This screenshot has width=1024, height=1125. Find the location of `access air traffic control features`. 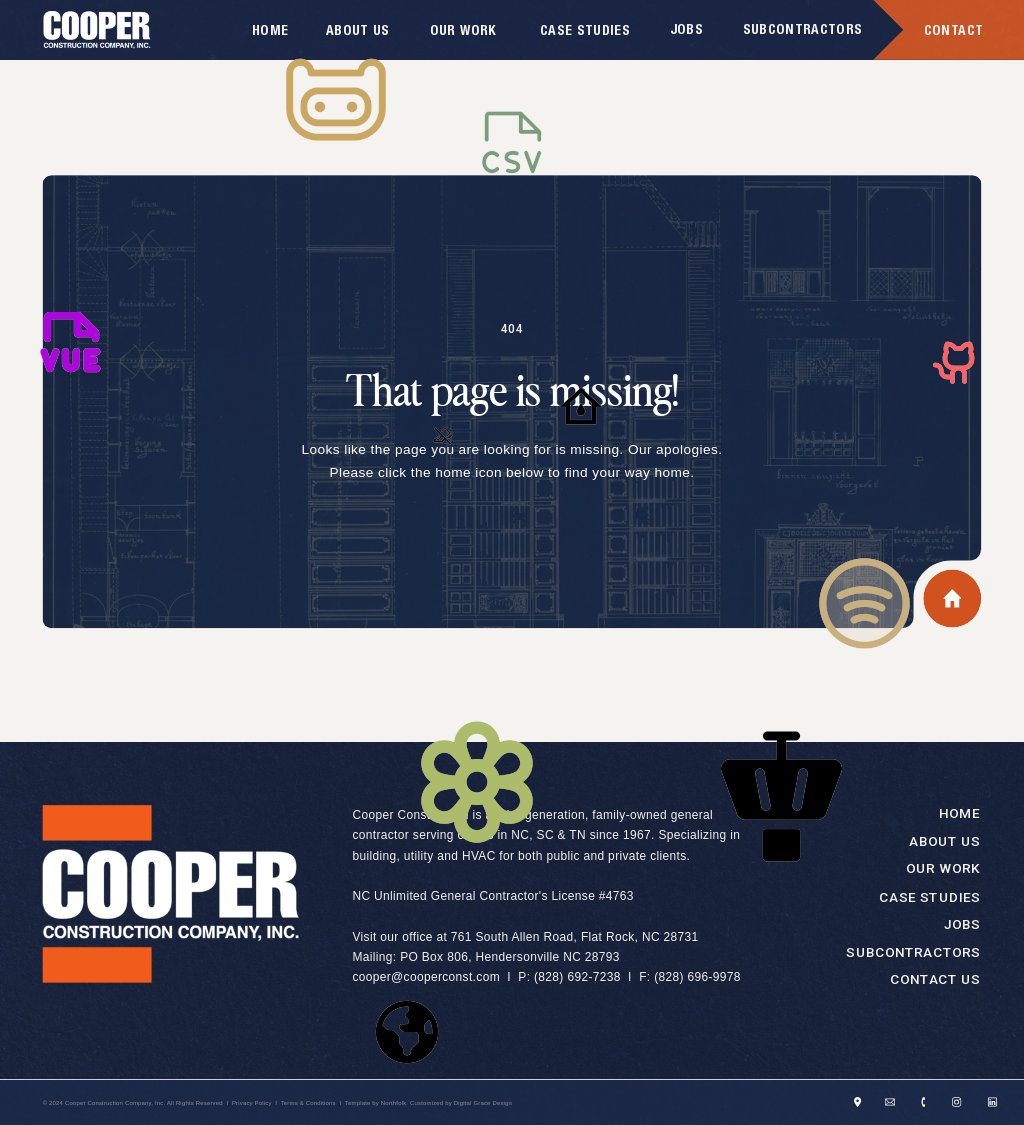

access air traffic control features is located at coordinates (781, 796).